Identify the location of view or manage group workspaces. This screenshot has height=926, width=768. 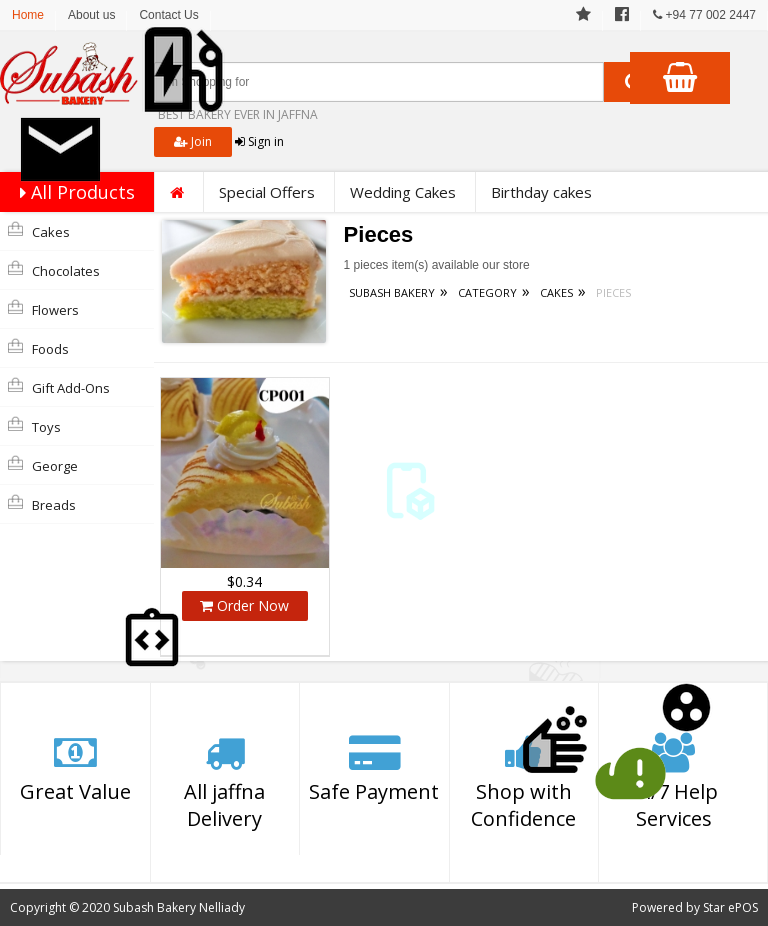
(686, 707).